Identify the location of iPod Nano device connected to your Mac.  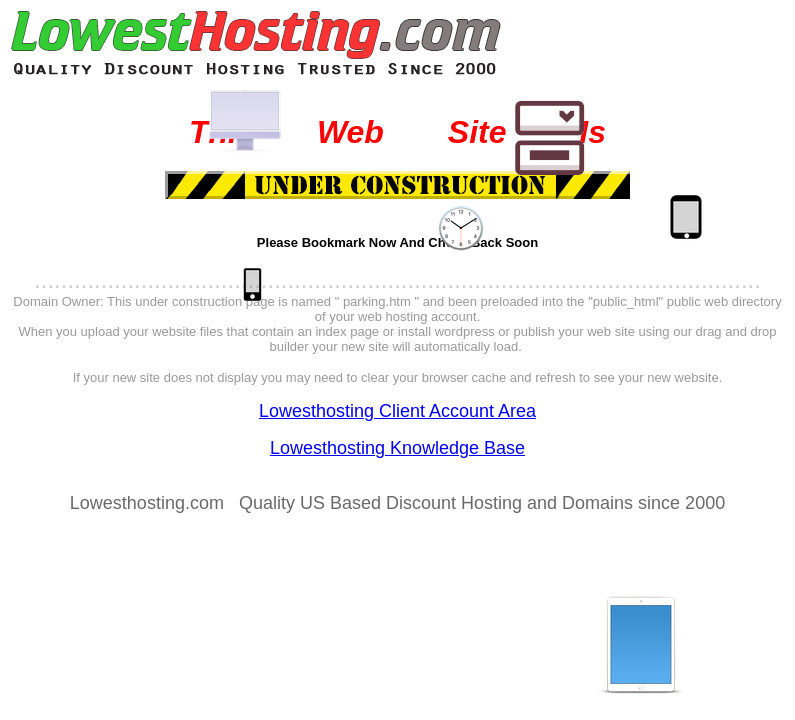
(252, 284).